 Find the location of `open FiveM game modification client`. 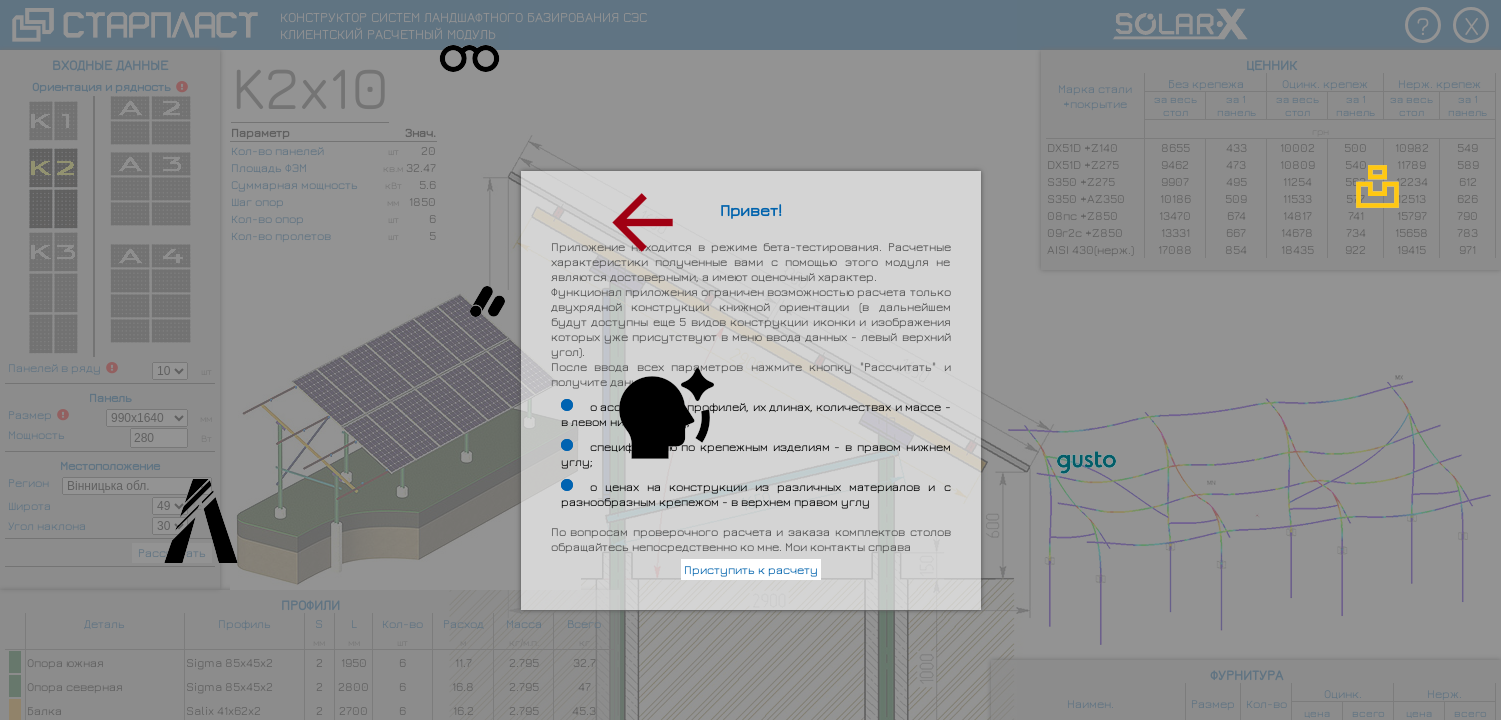

open FiveM game modification client is located at coordinates (201, 521).